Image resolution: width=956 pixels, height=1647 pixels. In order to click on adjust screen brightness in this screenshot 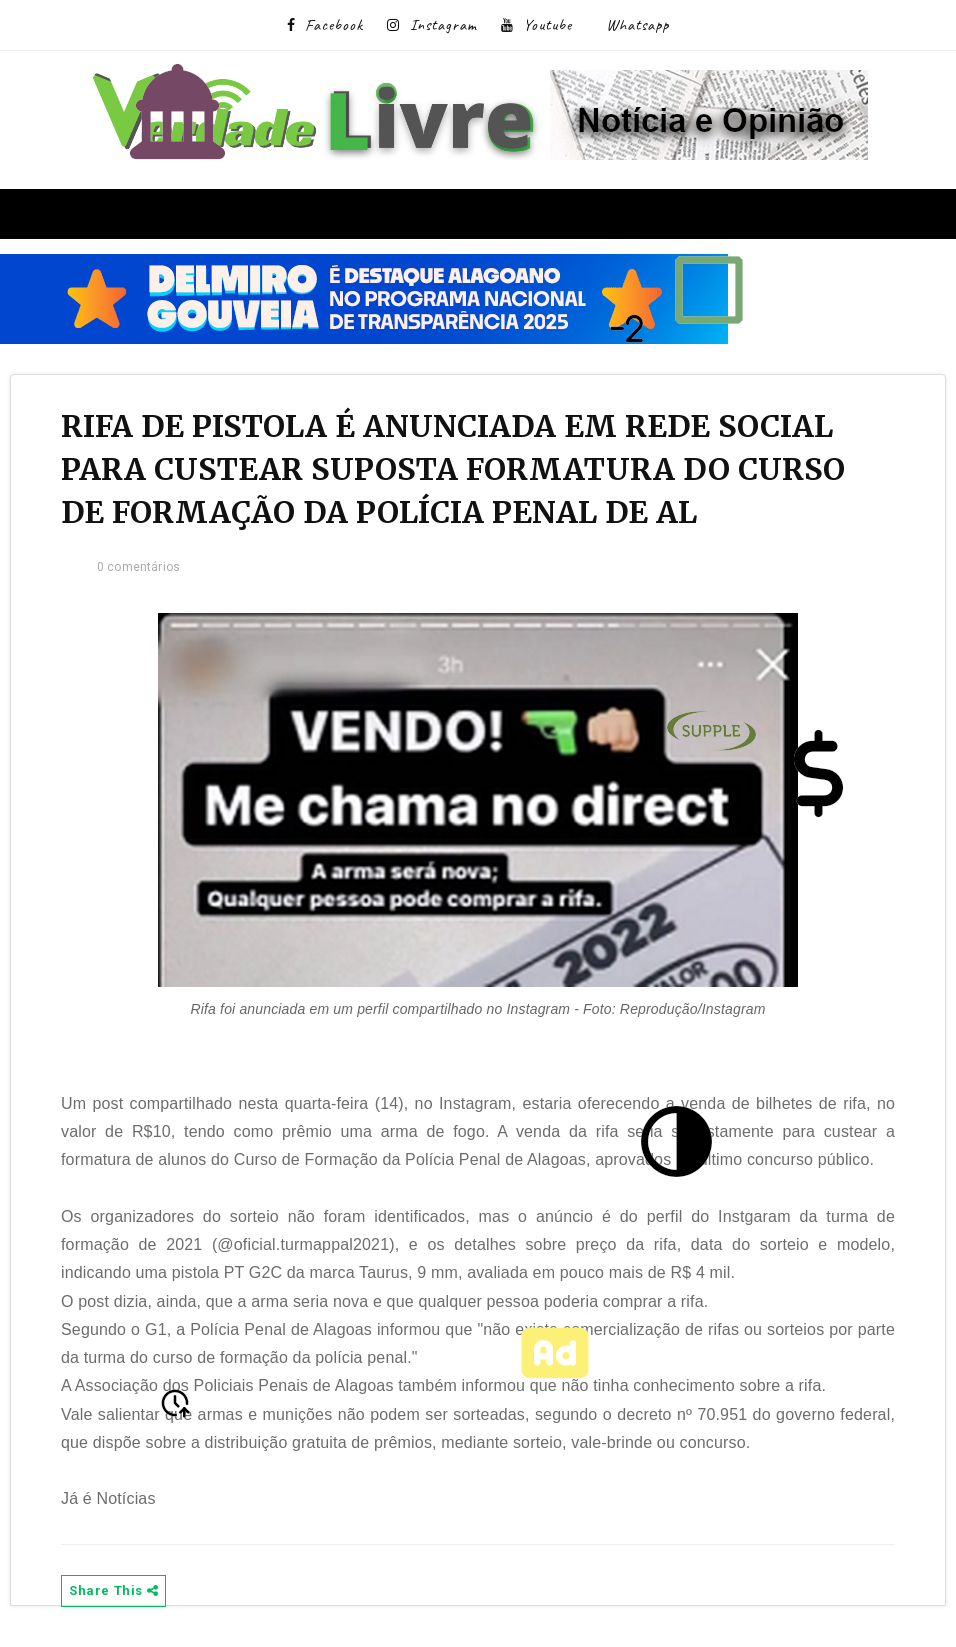, I will do `click(676, 1141)`.